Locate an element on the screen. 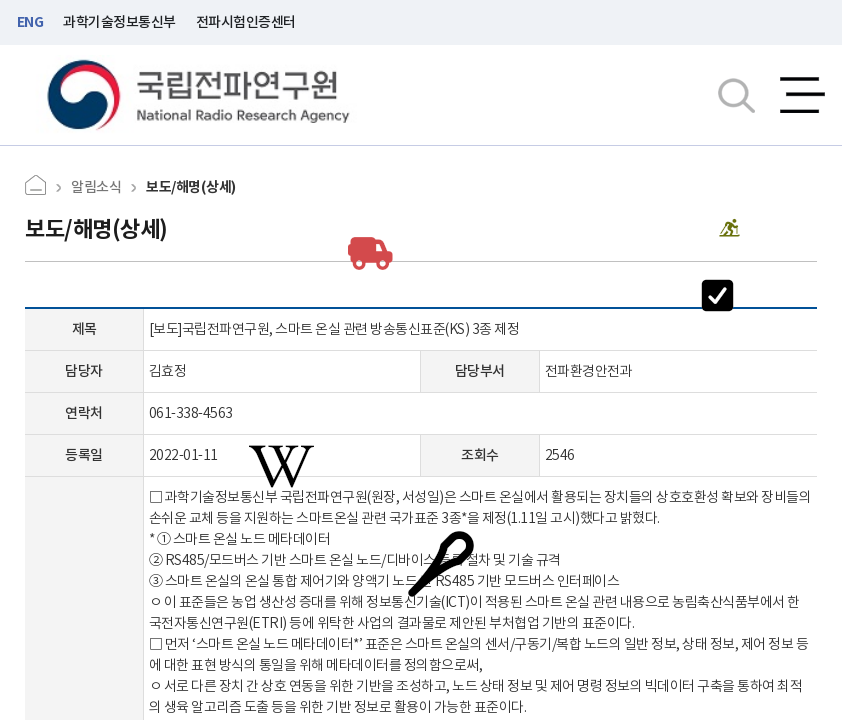 This screenshot has height=720, width=842. open Wikipedia is located at coordinates (281, 466).